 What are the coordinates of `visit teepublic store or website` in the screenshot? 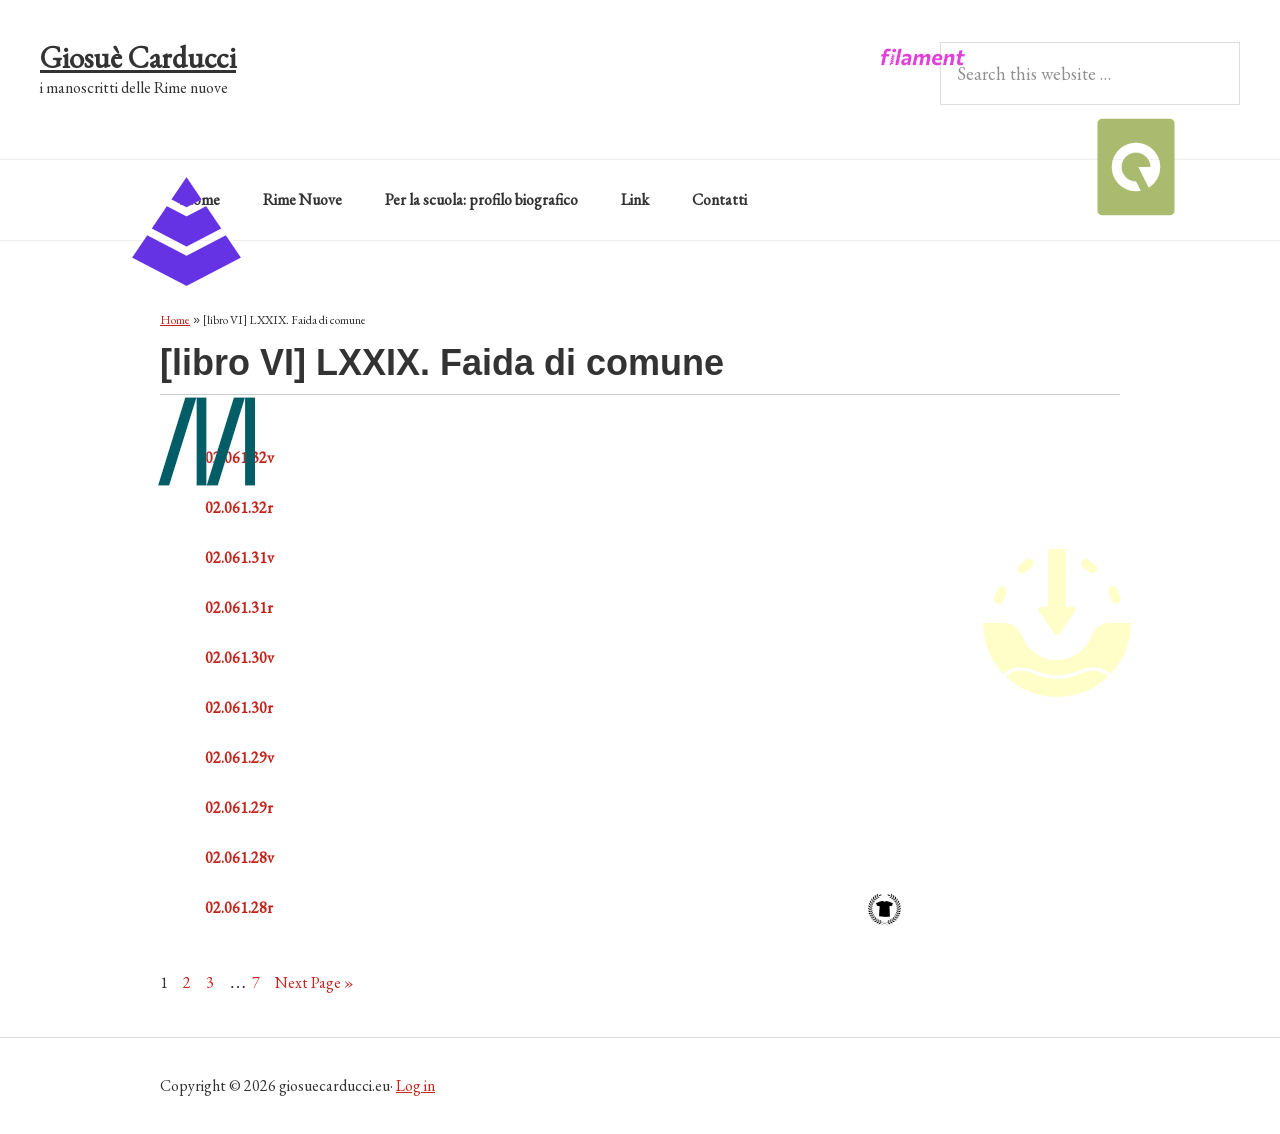 It's located at (884, 909).